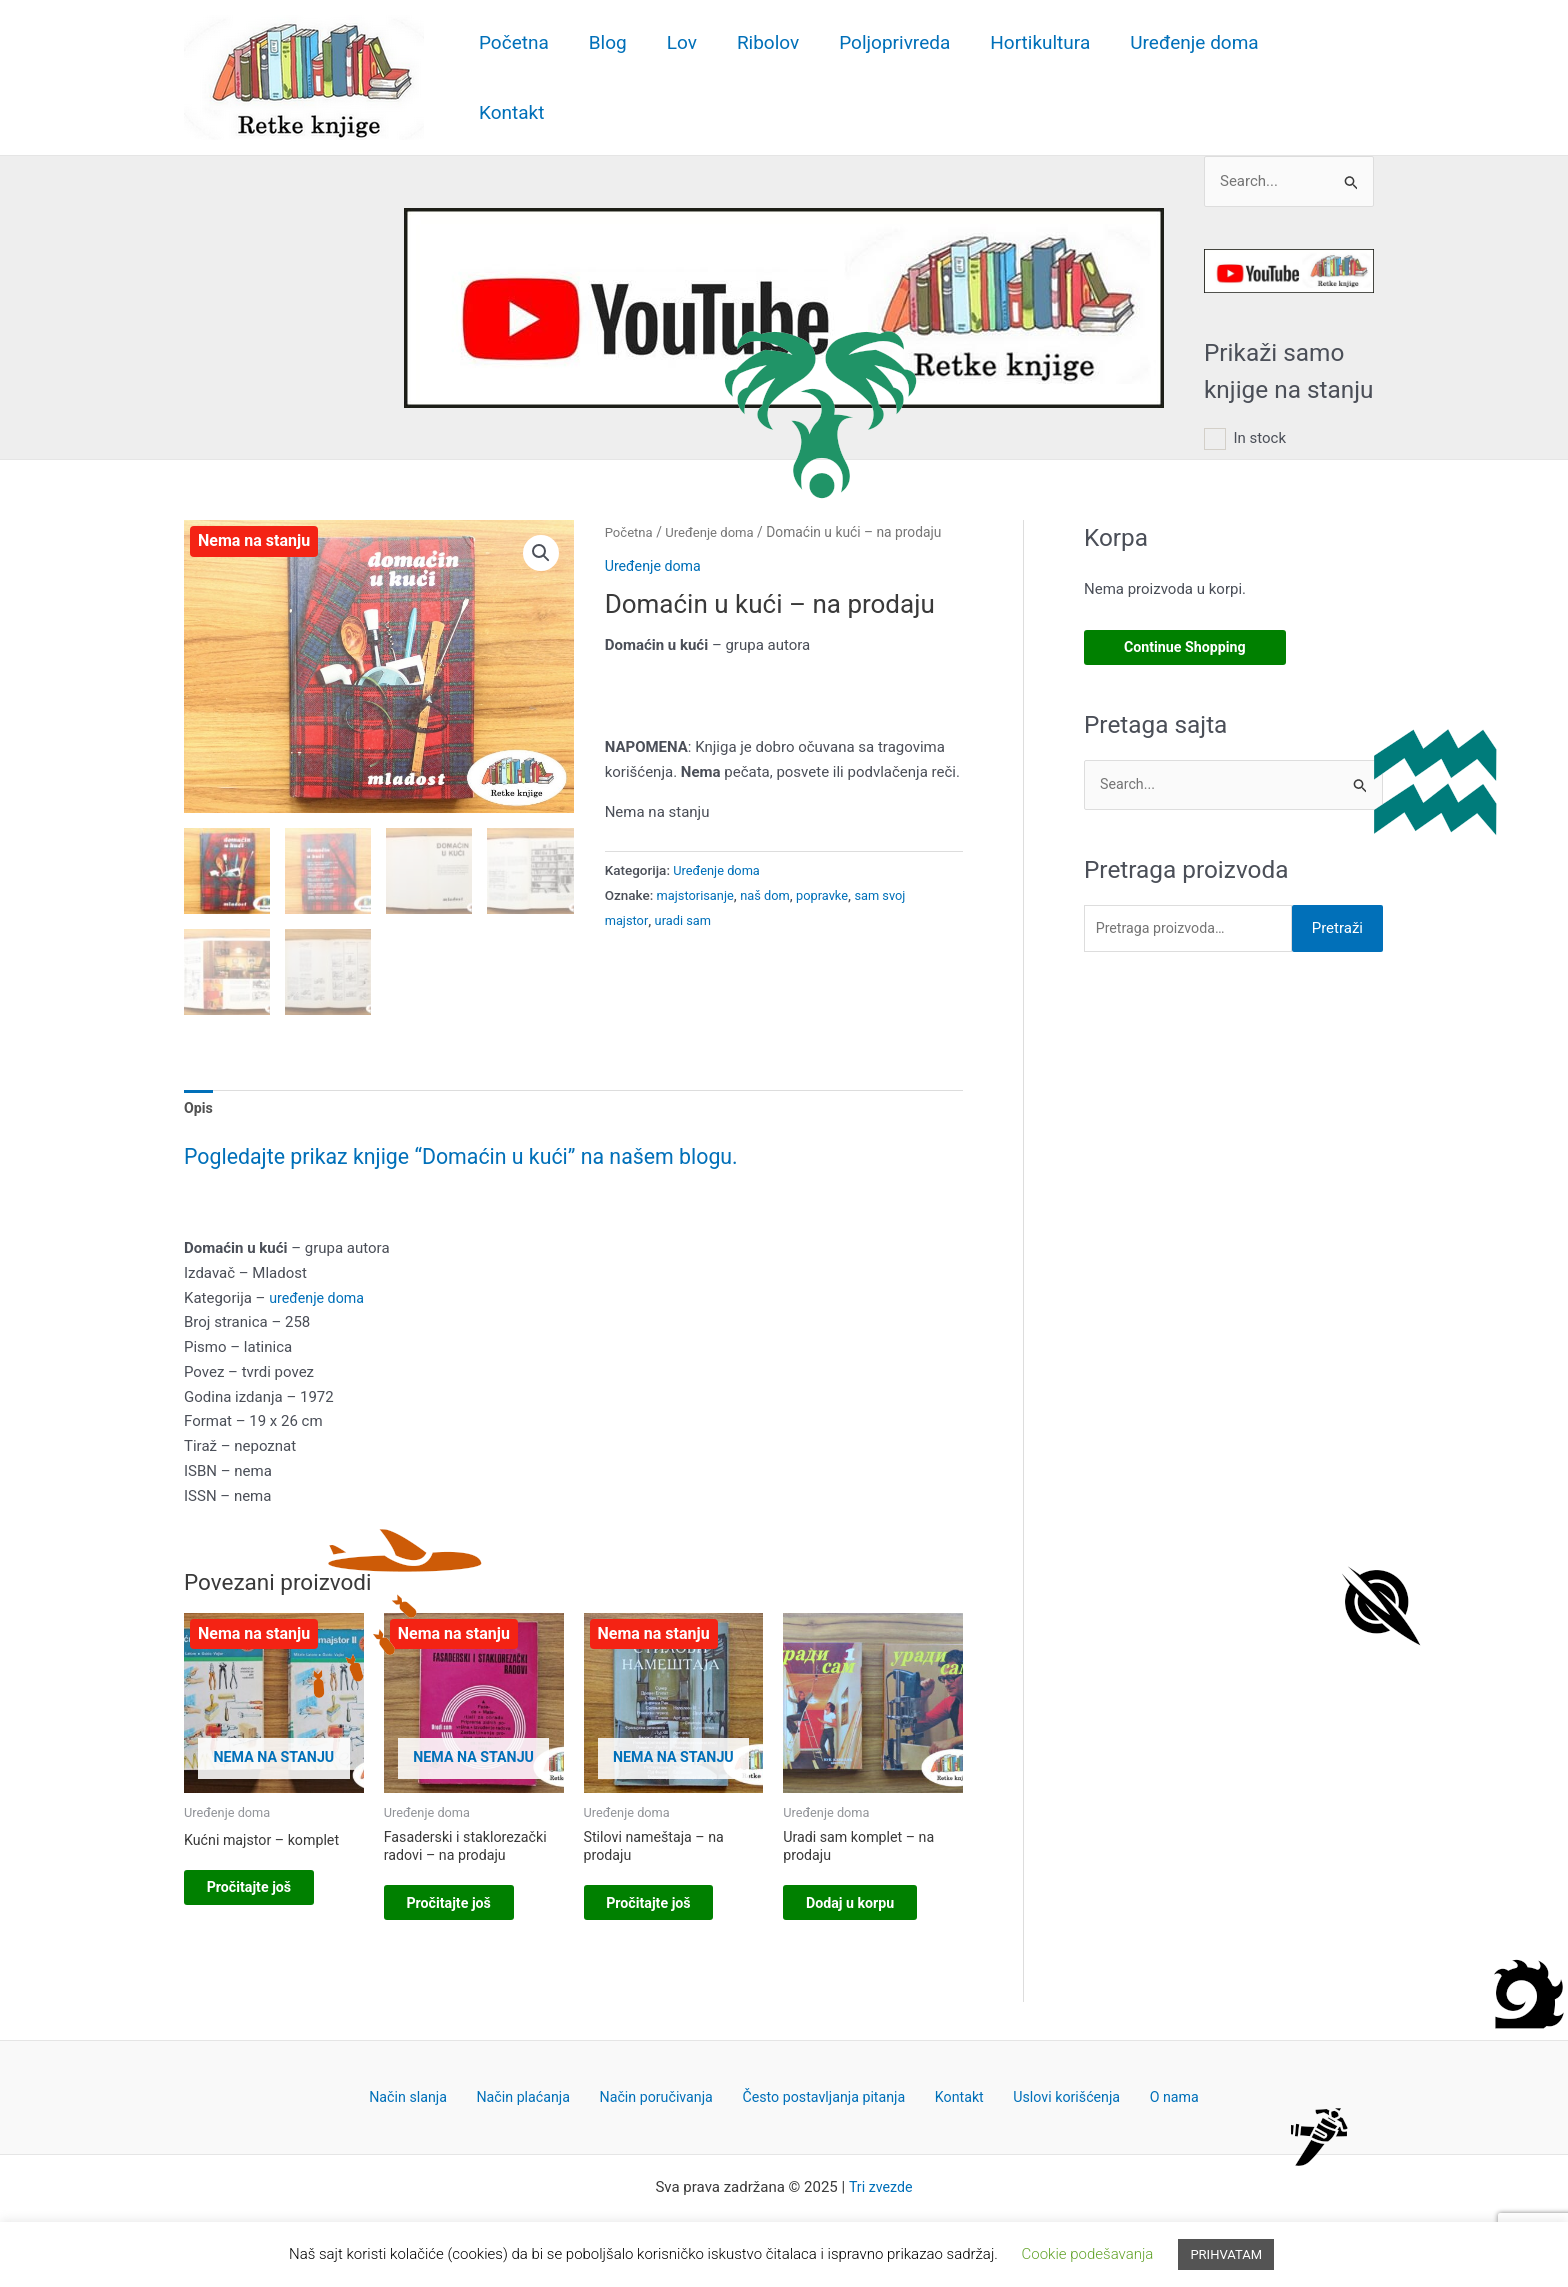 Image resolution: width=1568 pixels, height=2287 pixels. I want to click on activate area-of-effect attack ability, so click(396, 1613).